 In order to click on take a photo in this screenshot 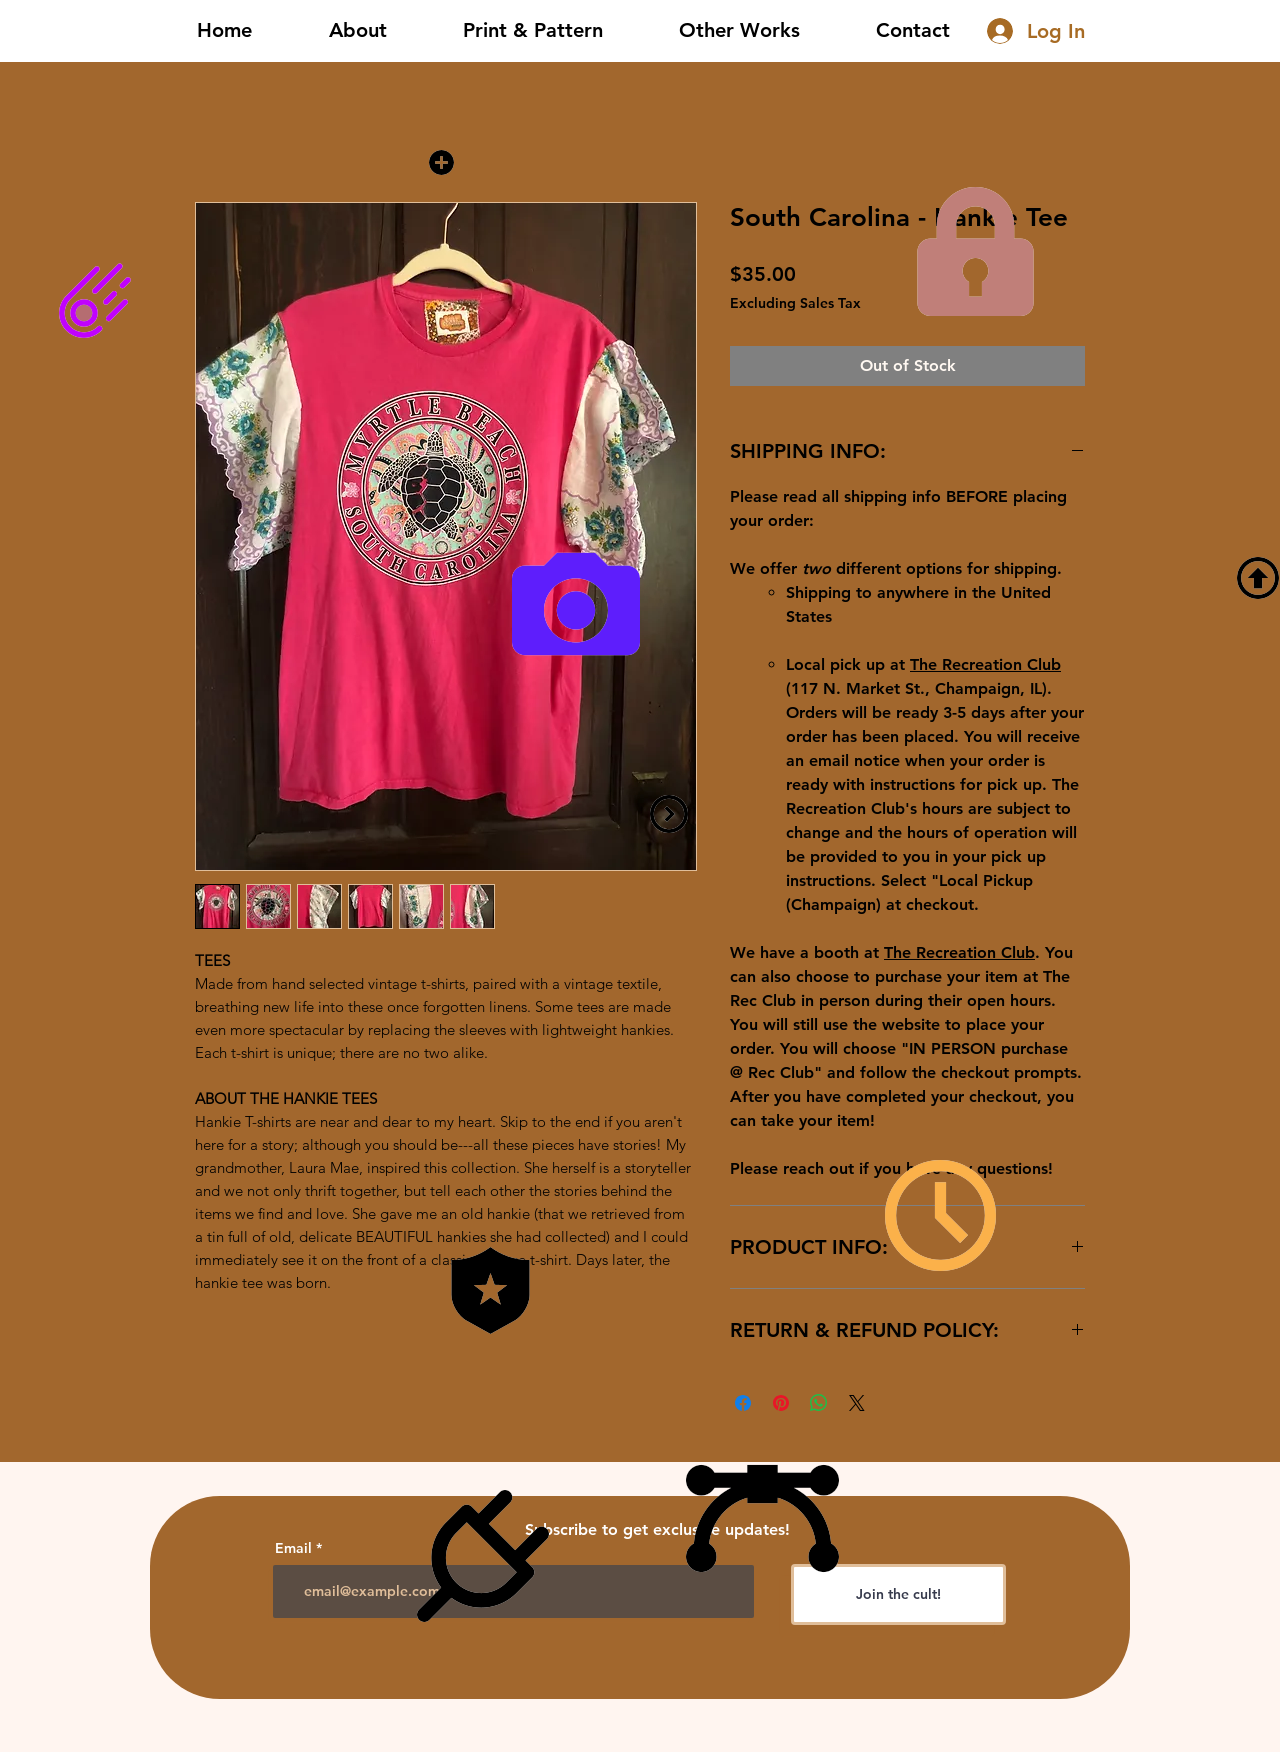, I will do `click(576, 604)`.